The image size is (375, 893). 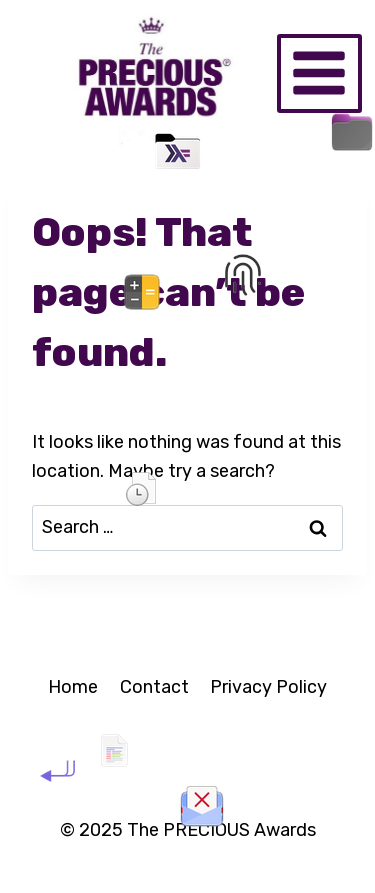 I want to click on reply to all recipients of an email, so click(x=57, y=771).